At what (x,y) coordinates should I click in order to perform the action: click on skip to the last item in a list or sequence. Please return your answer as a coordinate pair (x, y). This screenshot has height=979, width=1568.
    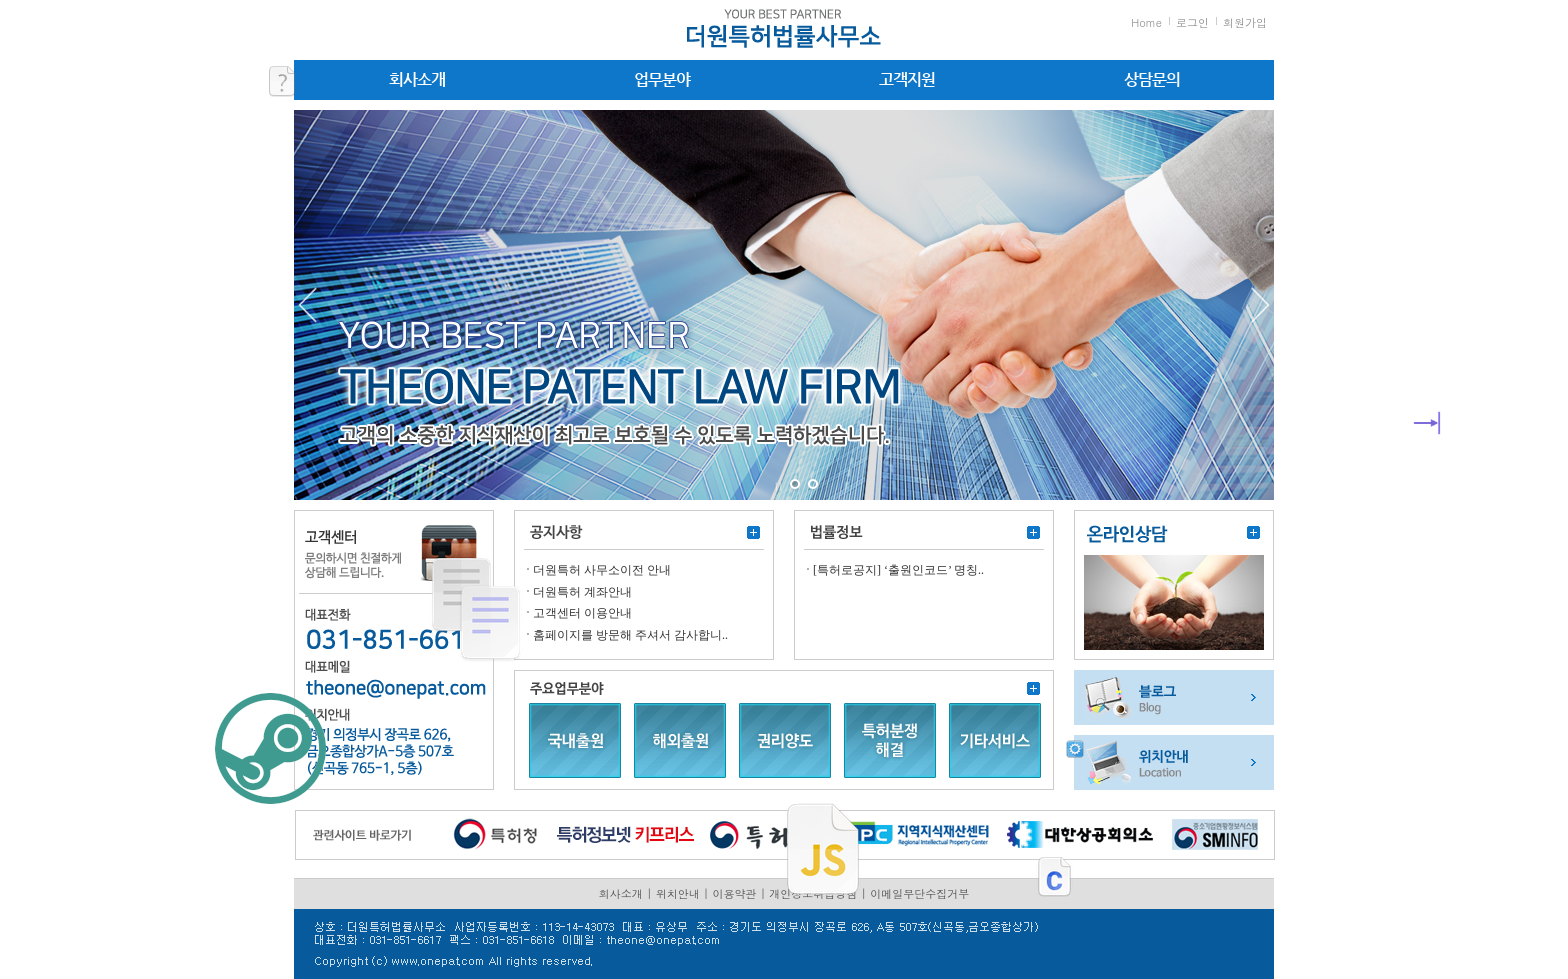
    Looking at the image, I should click on (1427, 423).